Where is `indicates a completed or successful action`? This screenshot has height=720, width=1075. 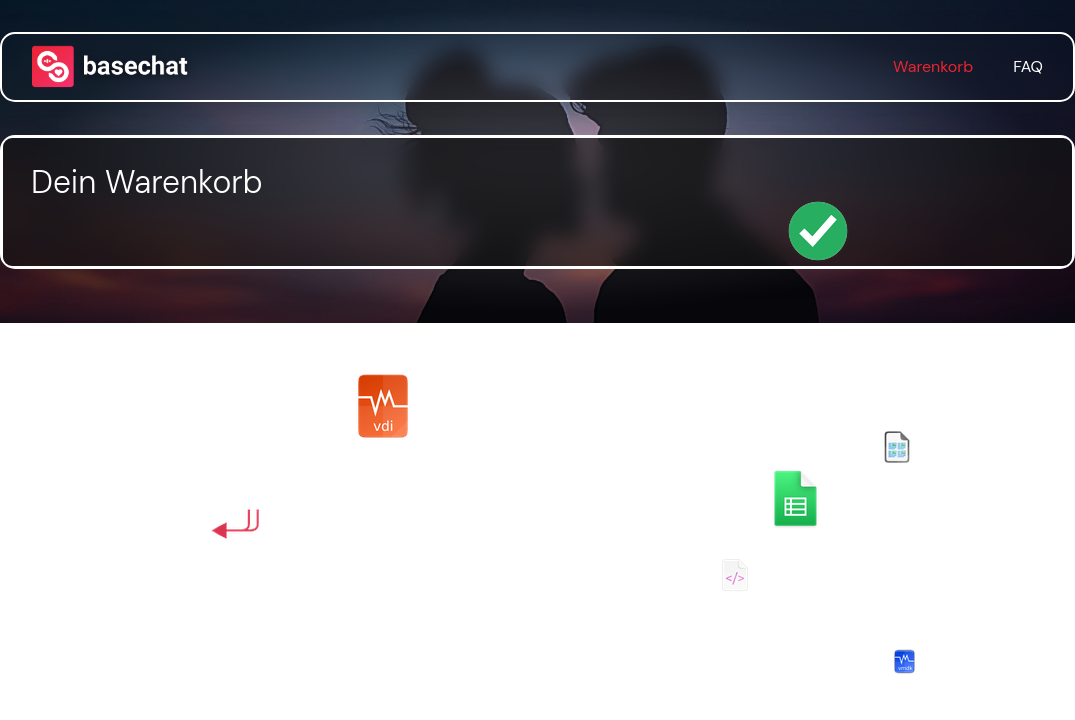
indicates a completed or successful action is located at coordinates (818, 231).